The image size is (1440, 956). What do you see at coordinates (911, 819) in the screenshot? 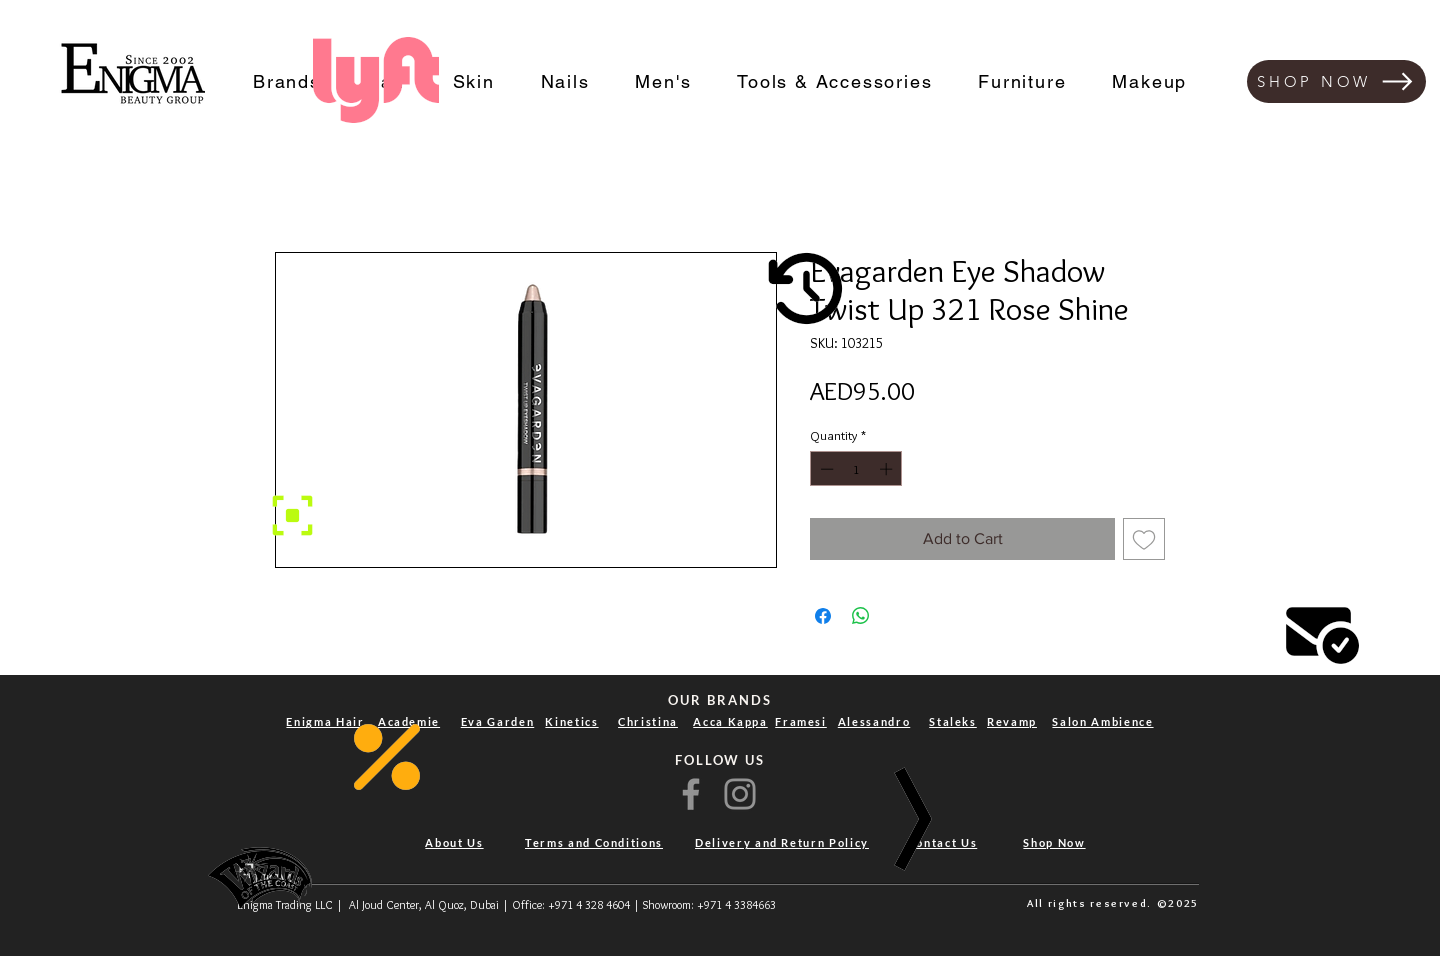
I see `navigate to the next item or page` at bounding box center [911, 819].